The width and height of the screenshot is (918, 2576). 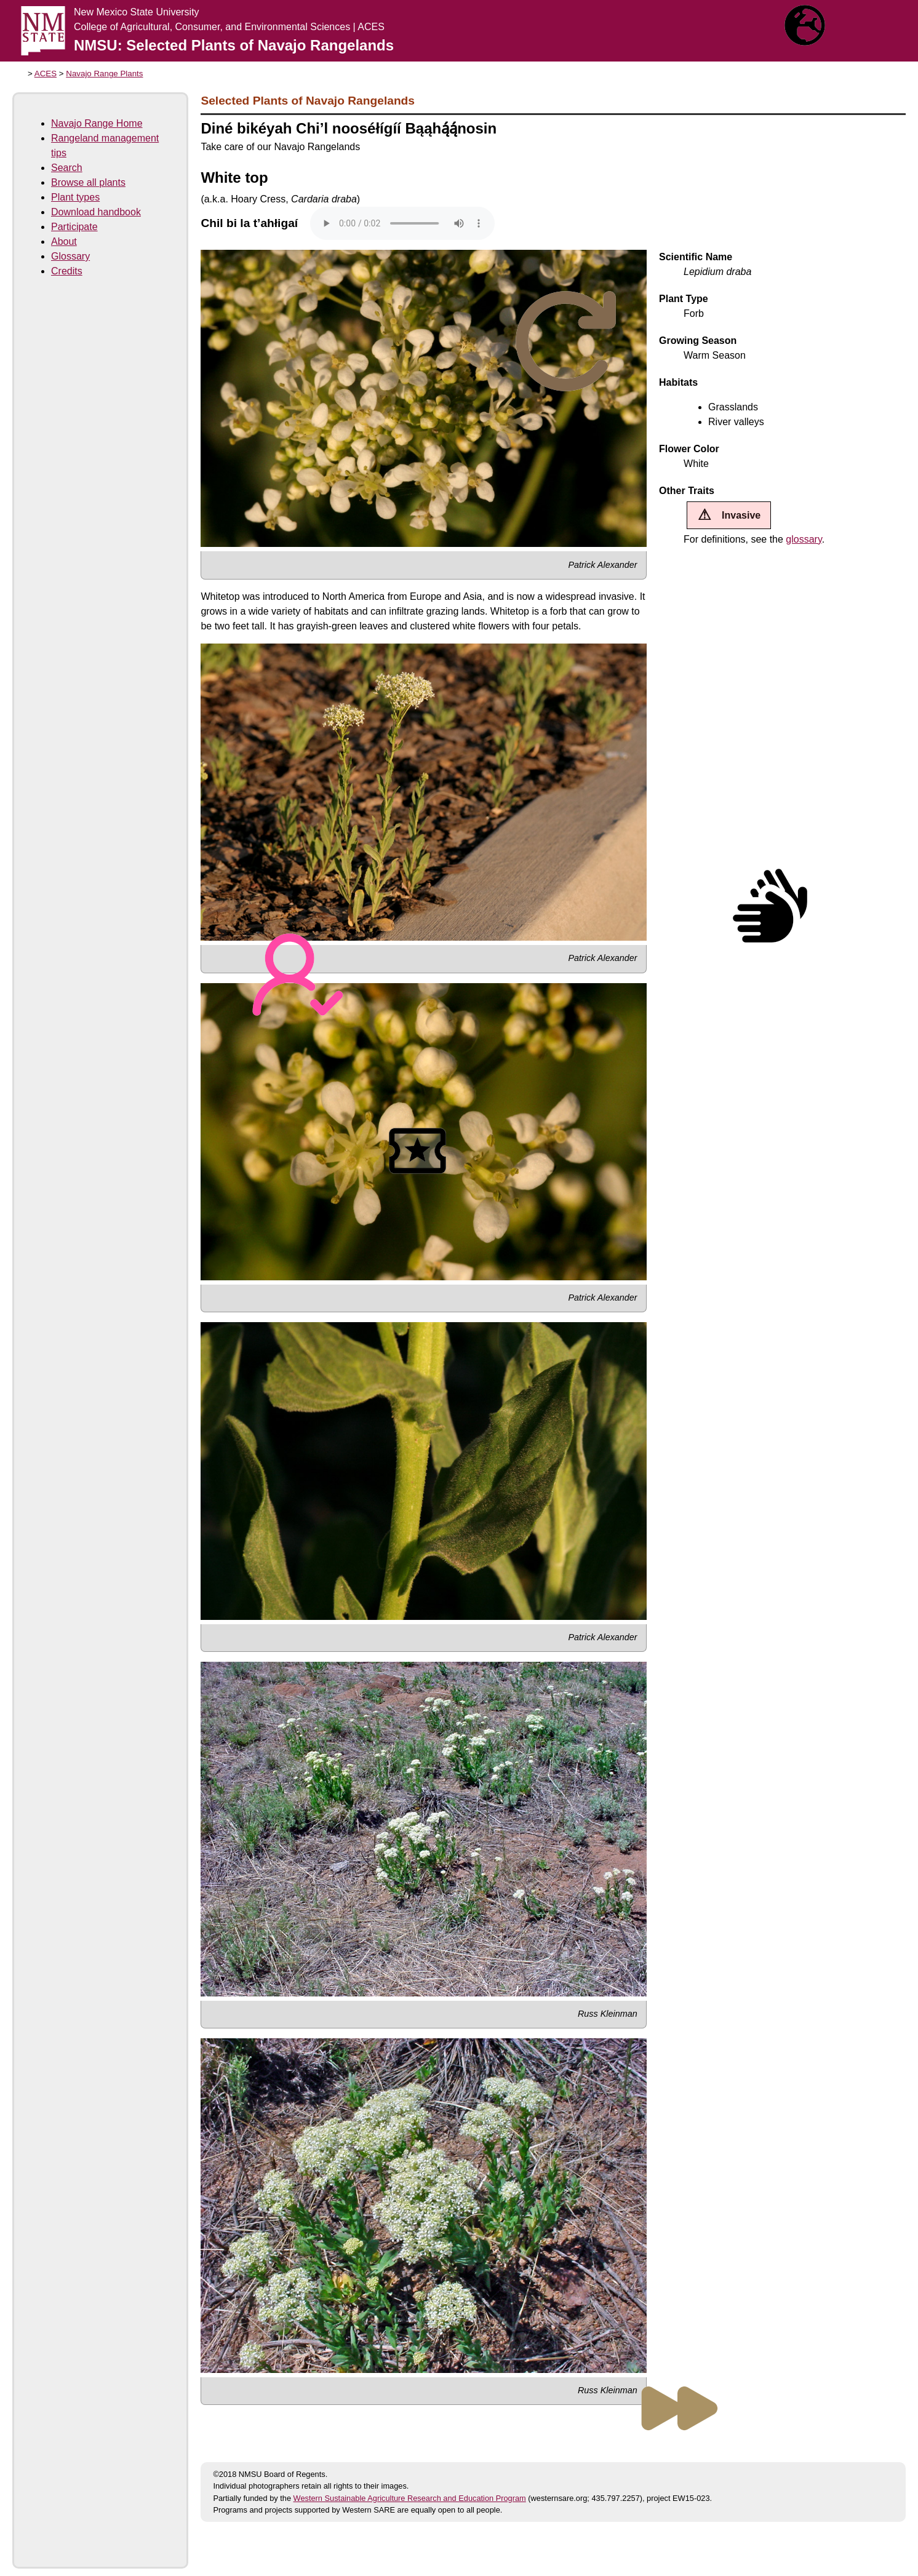 What do you see at coordinates (805, 25) in the screenshot?
I see `select europe as your region` at bounding box center [805, 25].